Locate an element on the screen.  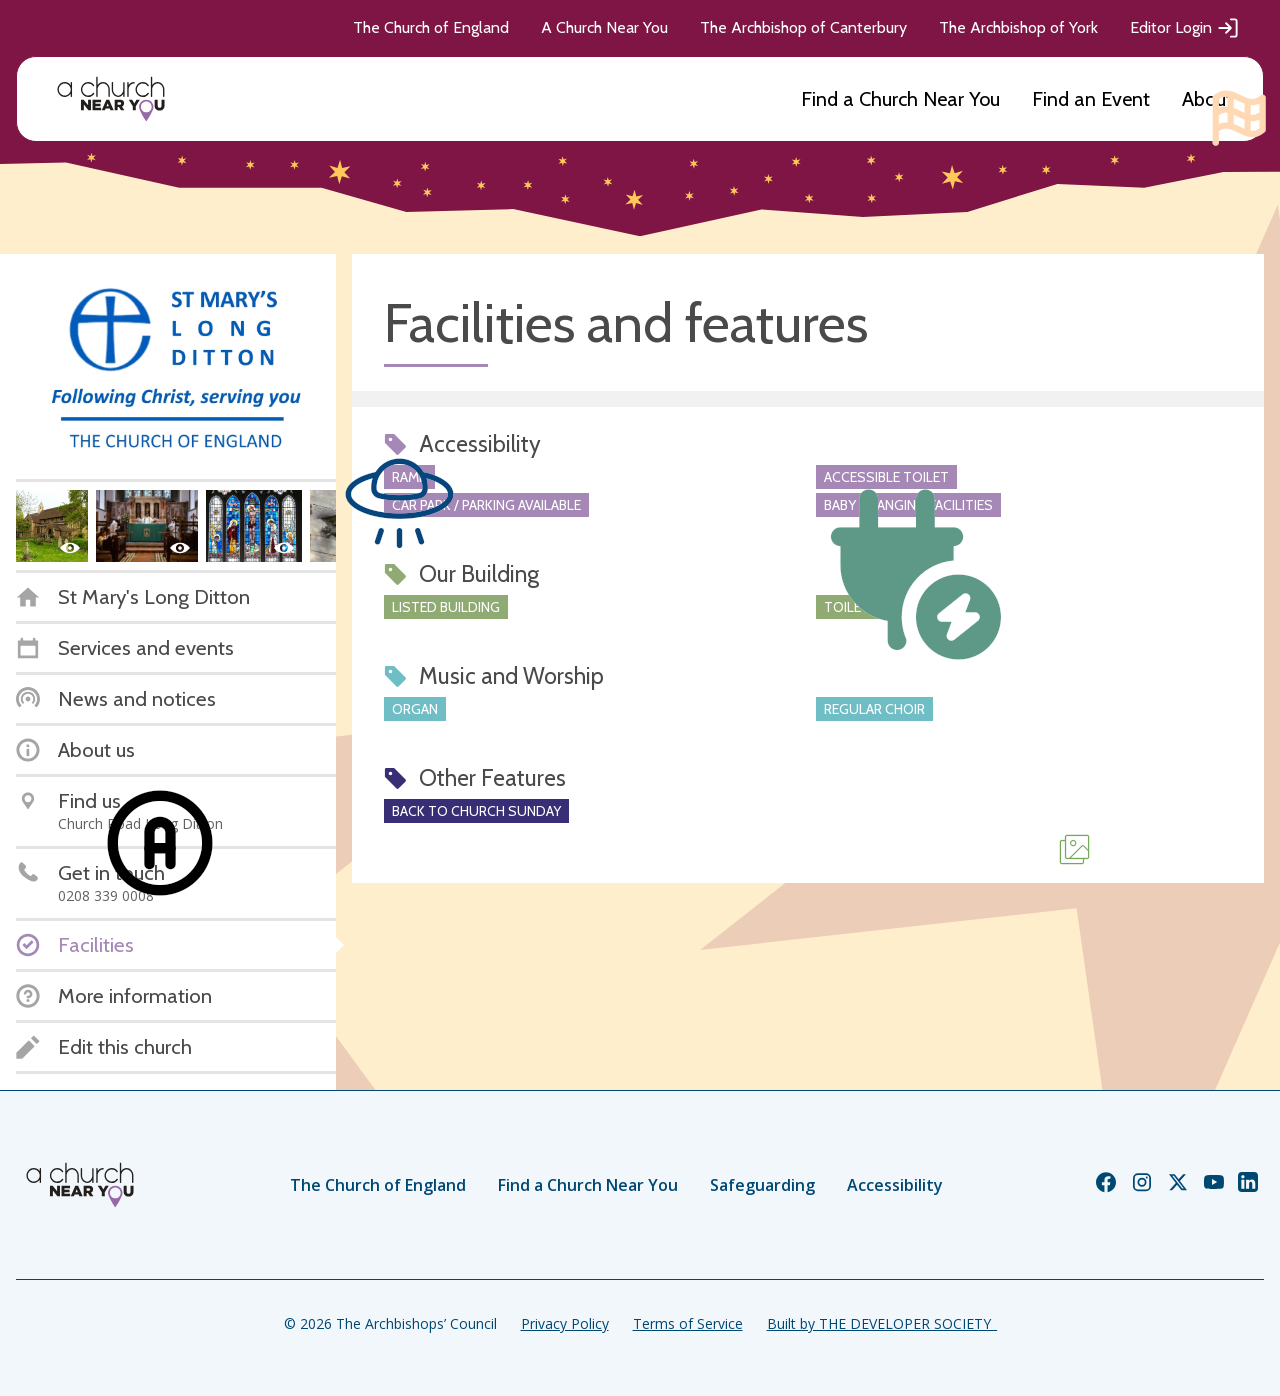
view photo gallery is located at coordinates (1074, 849).